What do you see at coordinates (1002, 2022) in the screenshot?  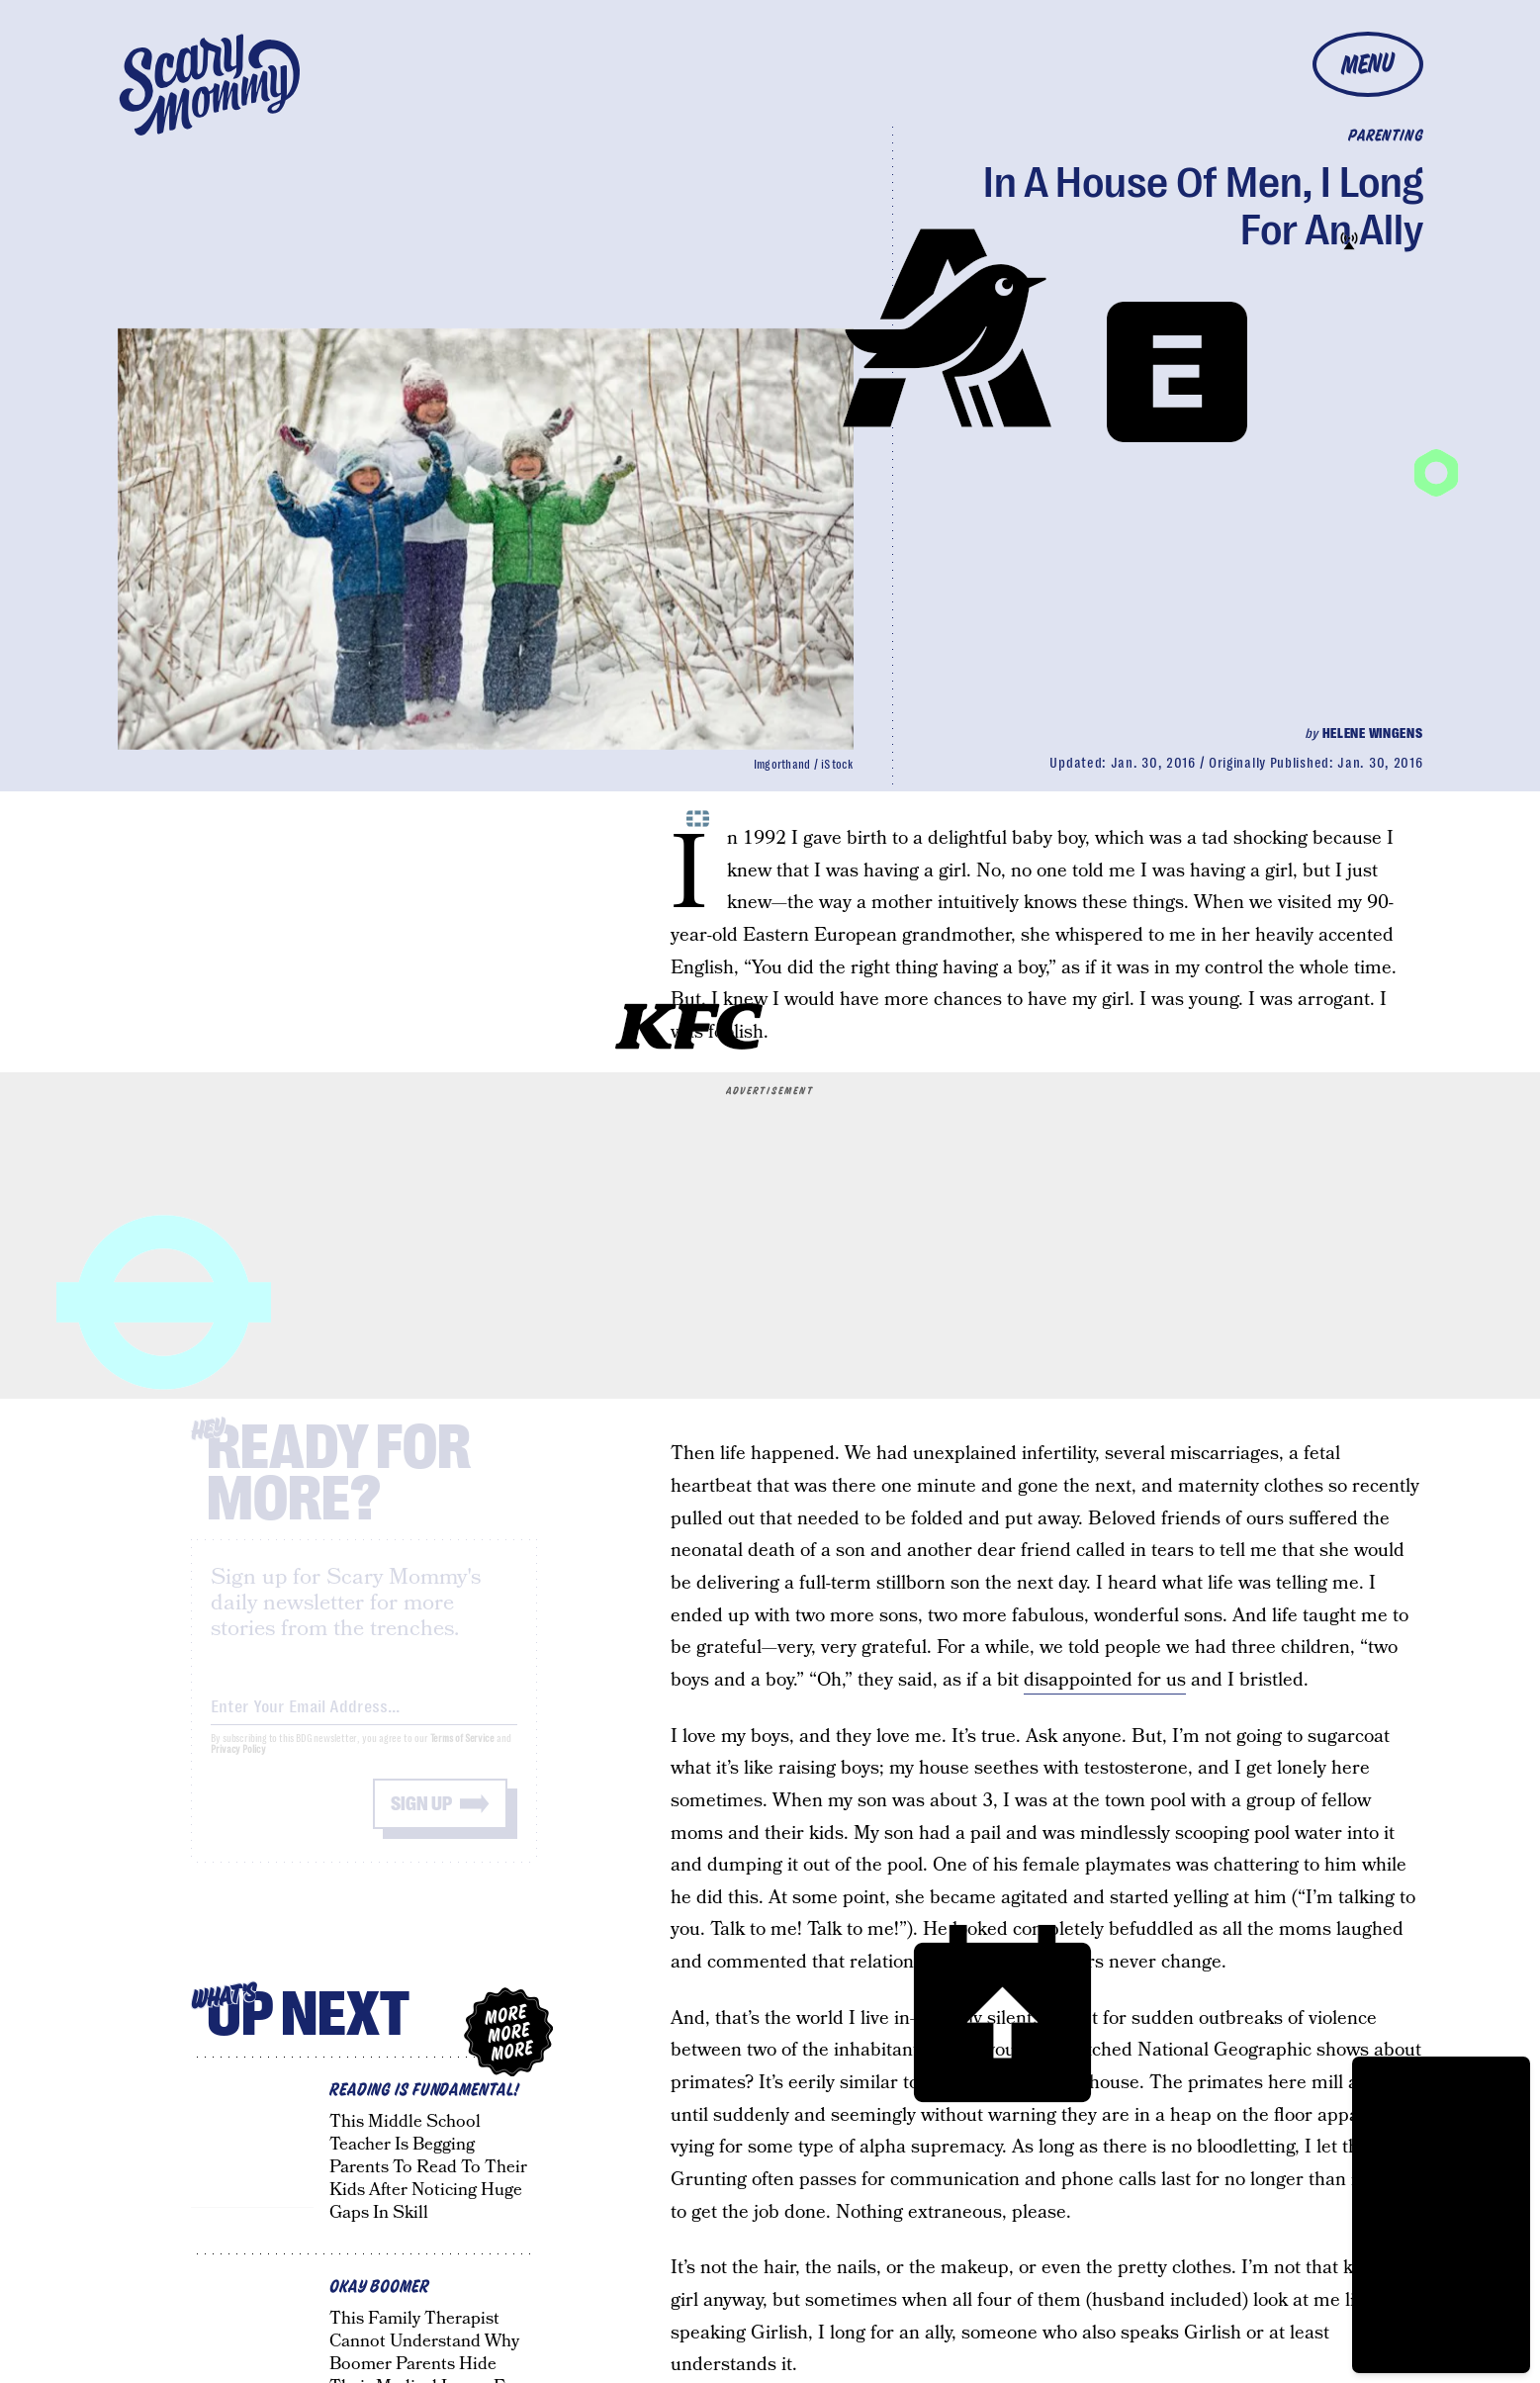 I see `upload image to gallery` at bounding box center [1002, 2022].